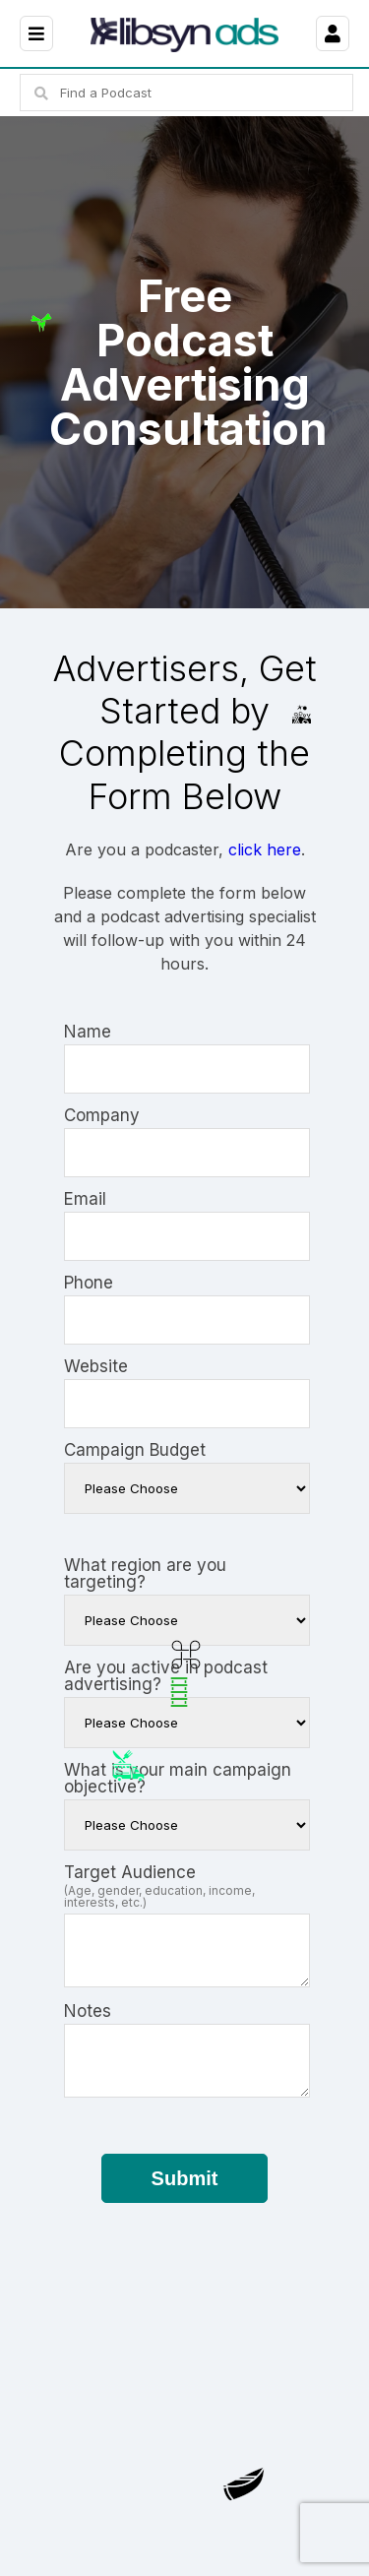 Image resolution: width=369 pixels, height=2576 pixels. I want to click on indicates a blocked or restricted area, so click(301, 714).